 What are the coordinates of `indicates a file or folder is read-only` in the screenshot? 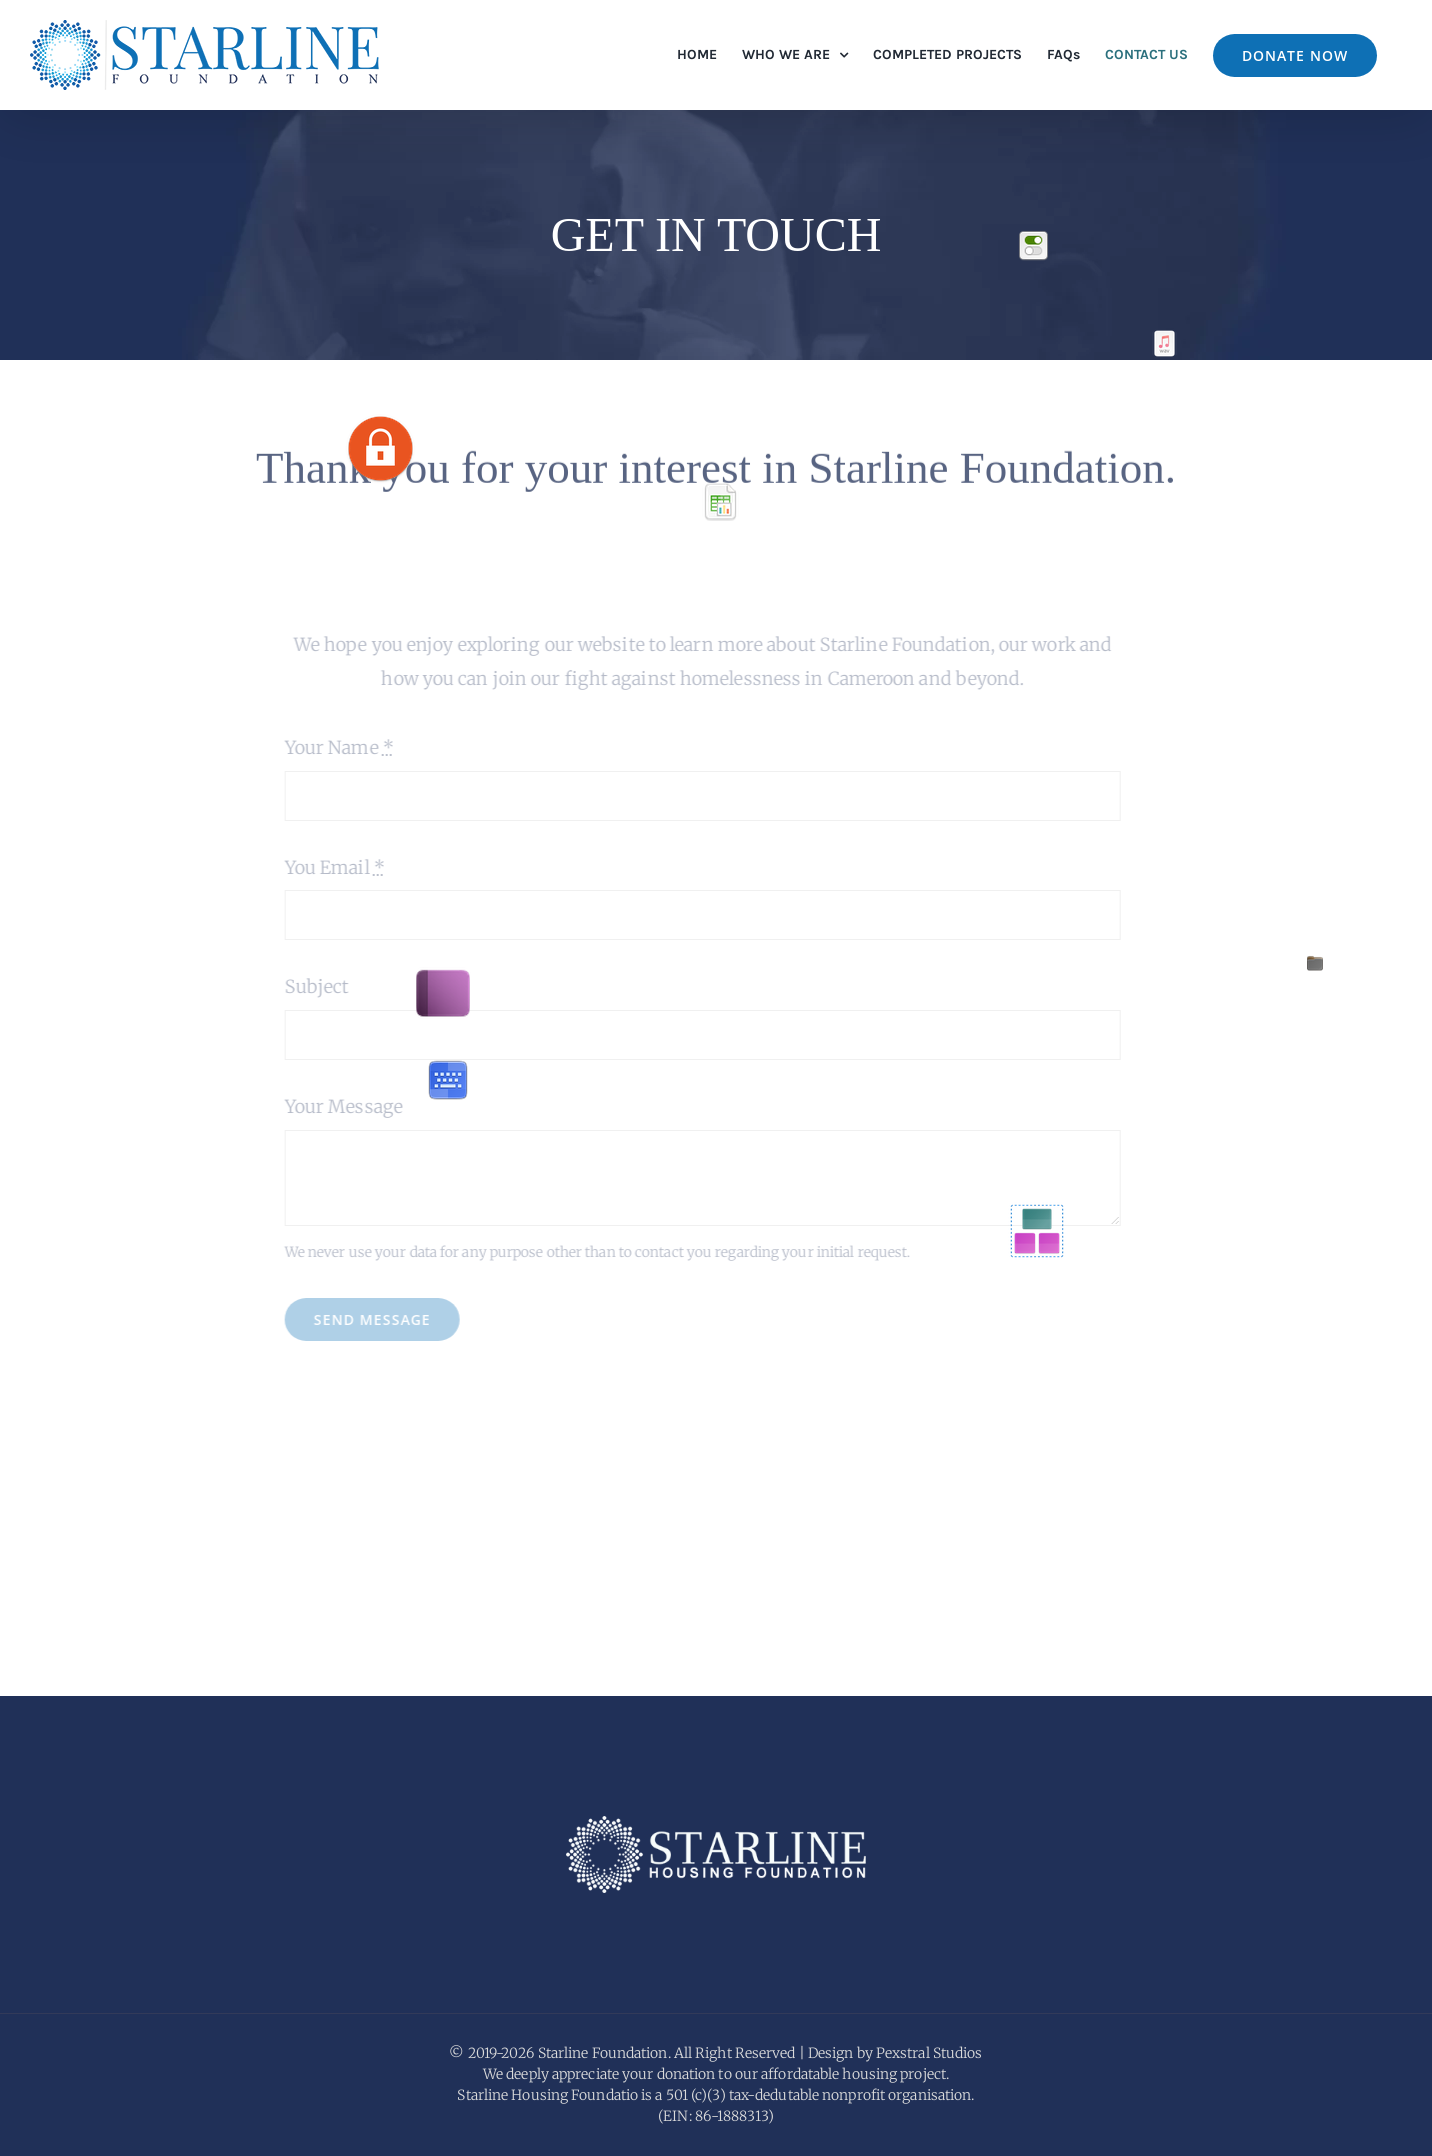 It's located at (380, 448).